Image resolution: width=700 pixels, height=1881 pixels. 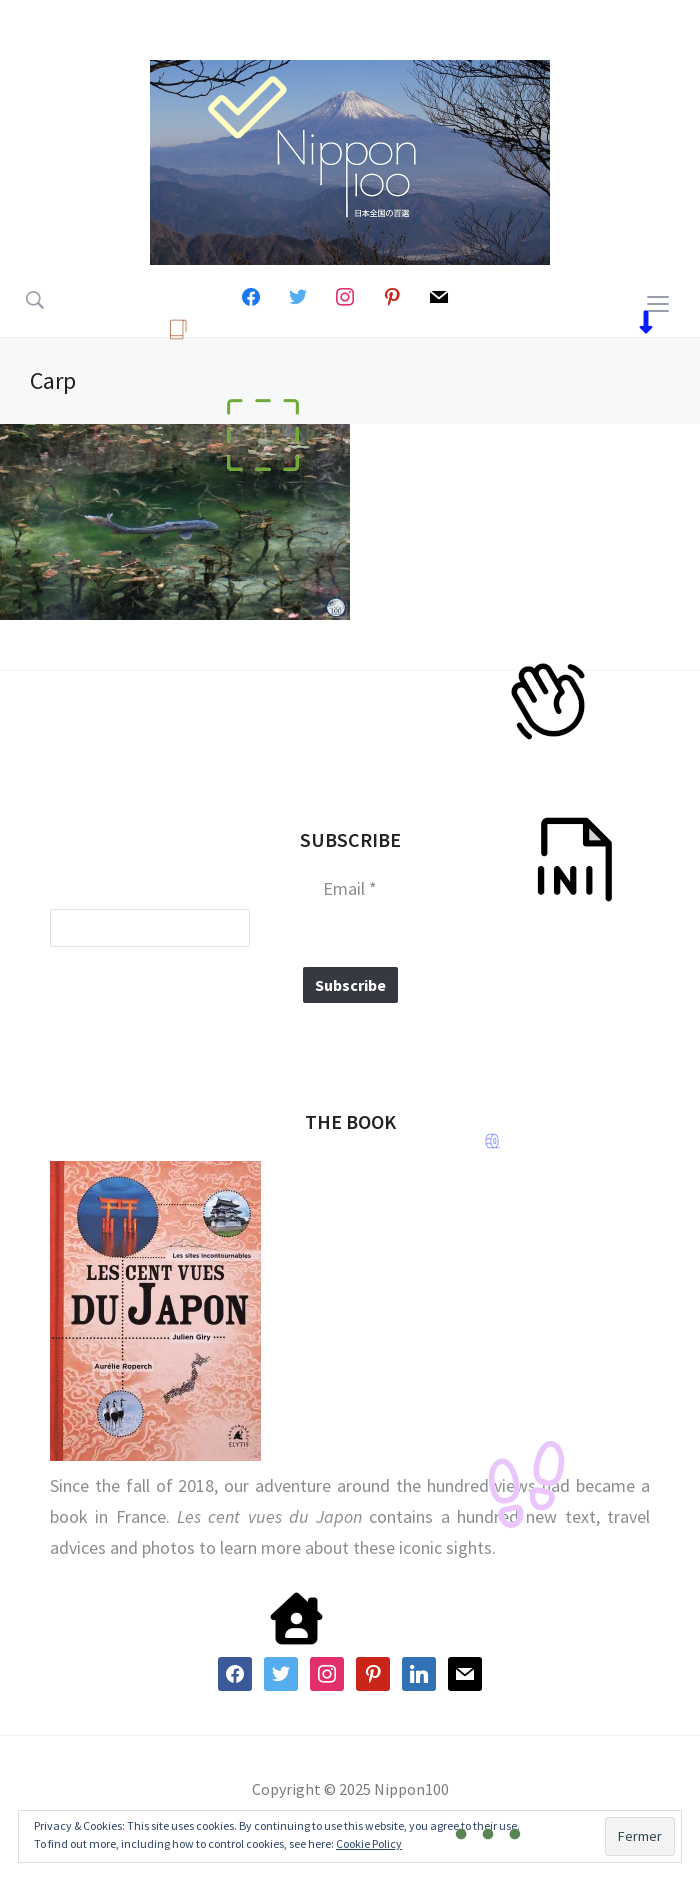 What do you see at coordinates (263, 435) in the screenshot?
I see `select an area or region` at bounding box center [263, 435].